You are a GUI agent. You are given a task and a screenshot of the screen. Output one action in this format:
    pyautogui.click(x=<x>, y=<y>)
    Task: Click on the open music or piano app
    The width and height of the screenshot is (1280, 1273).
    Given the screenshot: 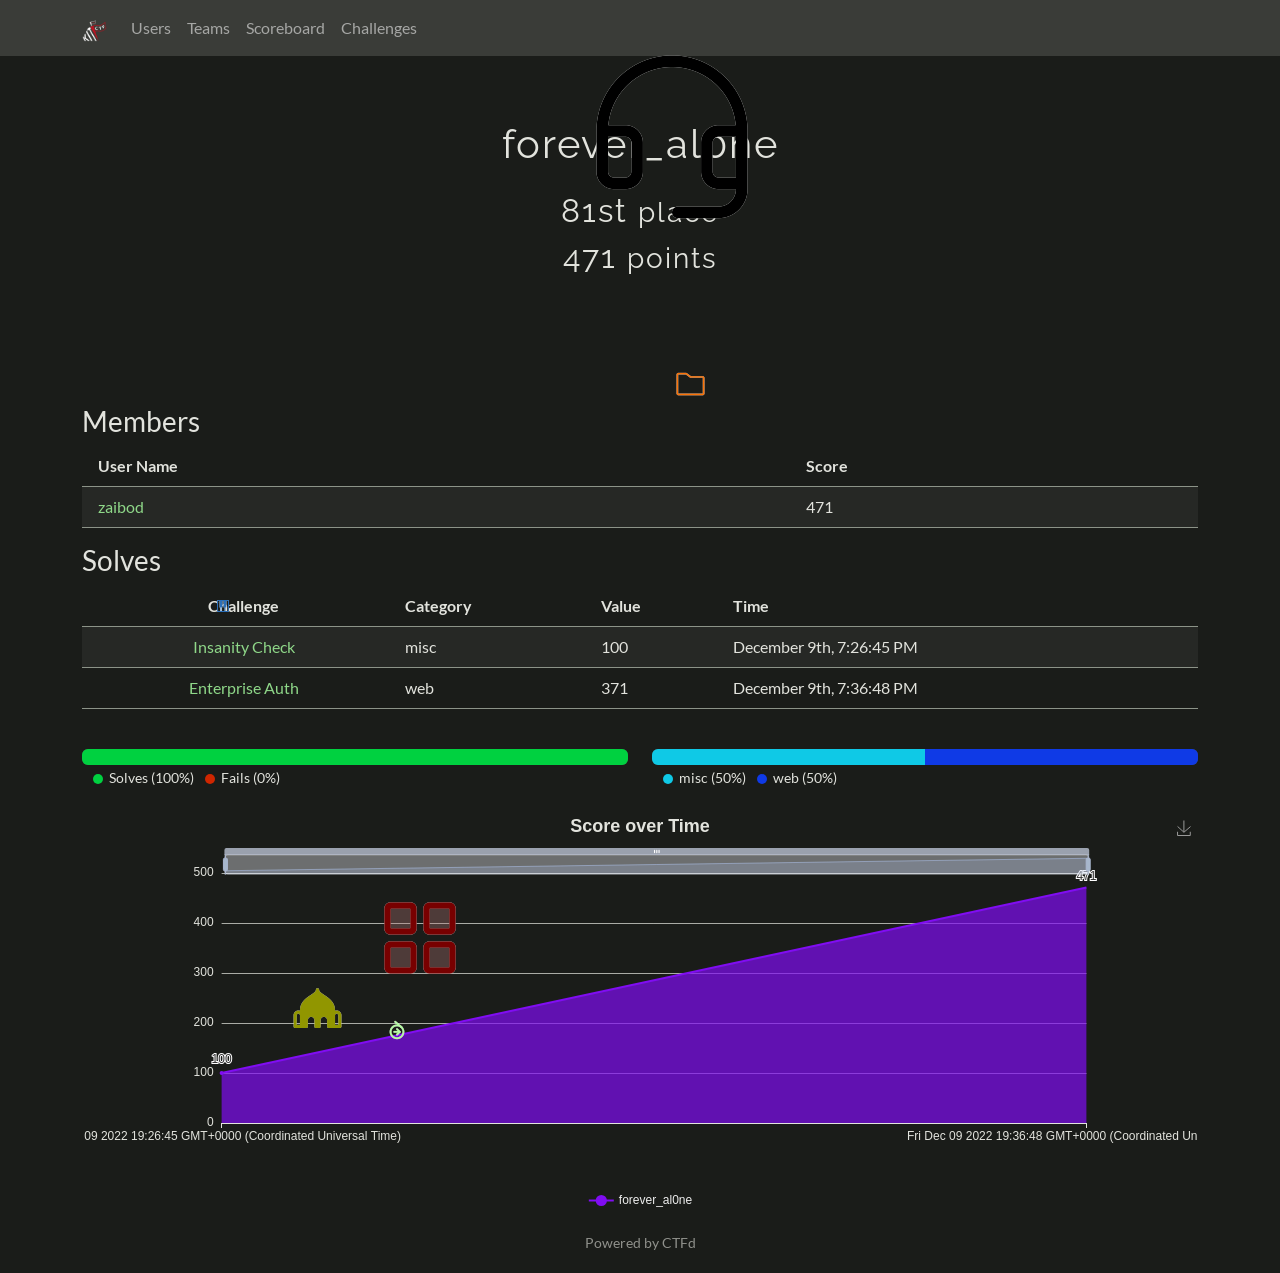 What is the action you would take?
    pyautogui.click(x=223, y=606)
    